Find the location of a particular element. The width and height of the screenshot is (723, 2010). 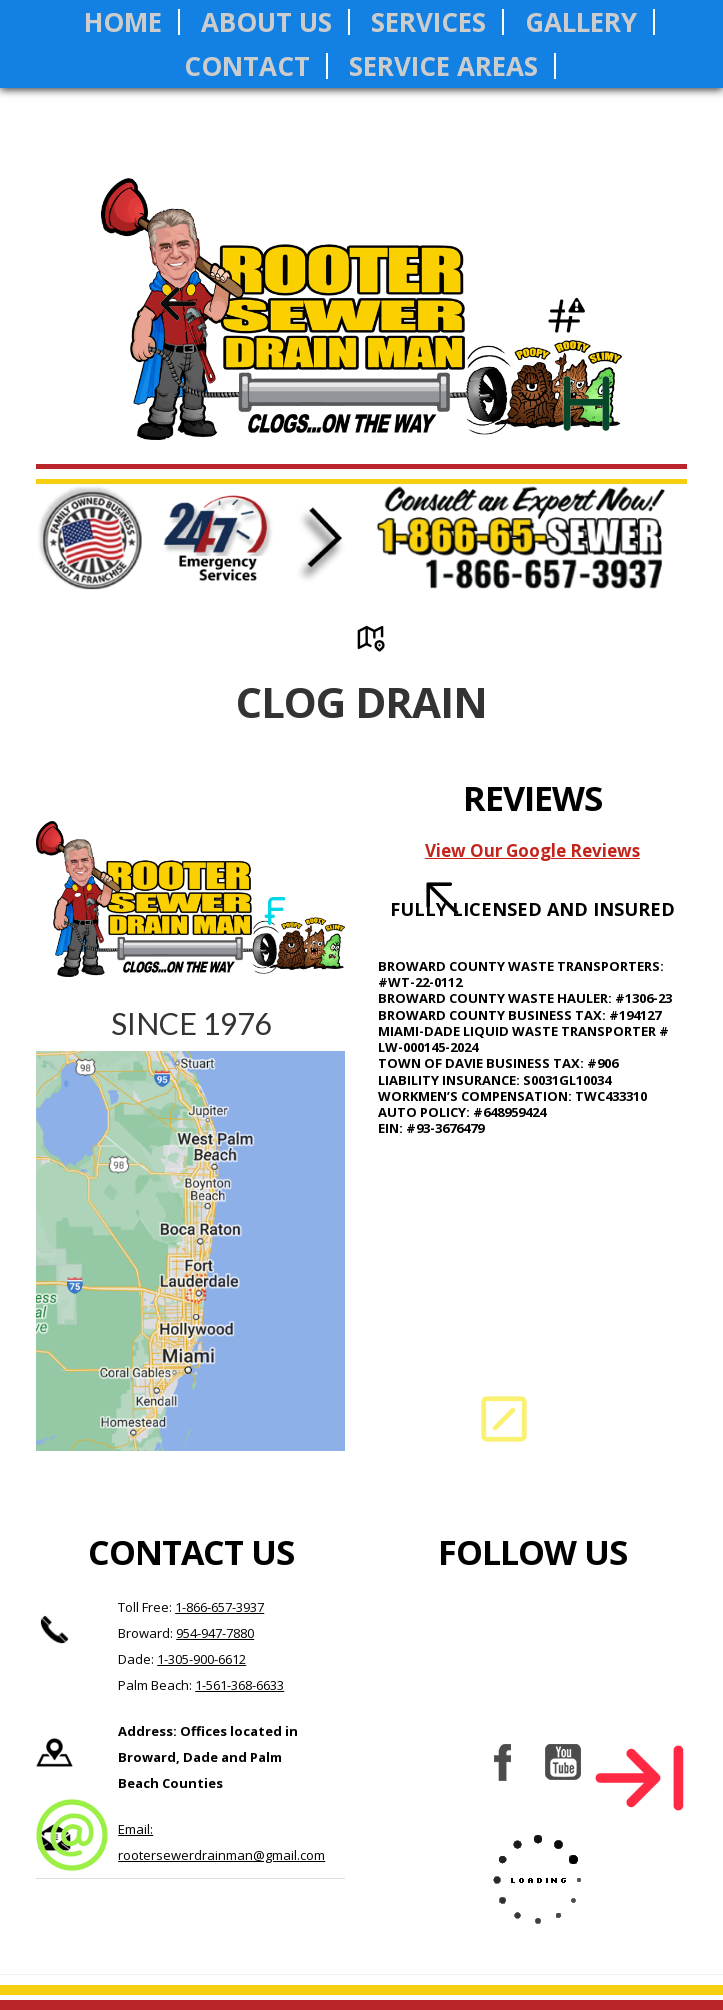

indicates an age-restricted or nsfw text channel is located at coordinates (565, 316).